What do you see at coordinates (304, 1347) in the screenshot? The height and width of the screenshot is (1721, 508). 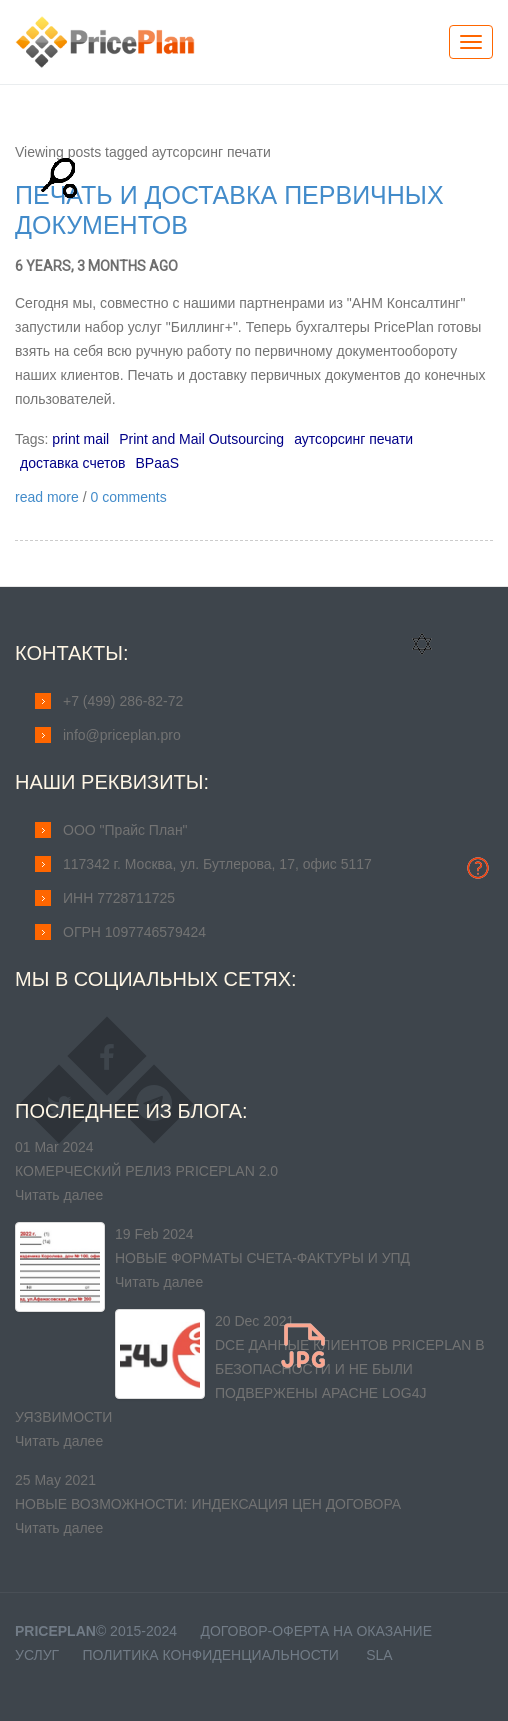 I see `view or open a JPG image file` at bounding box center [304, 1347].